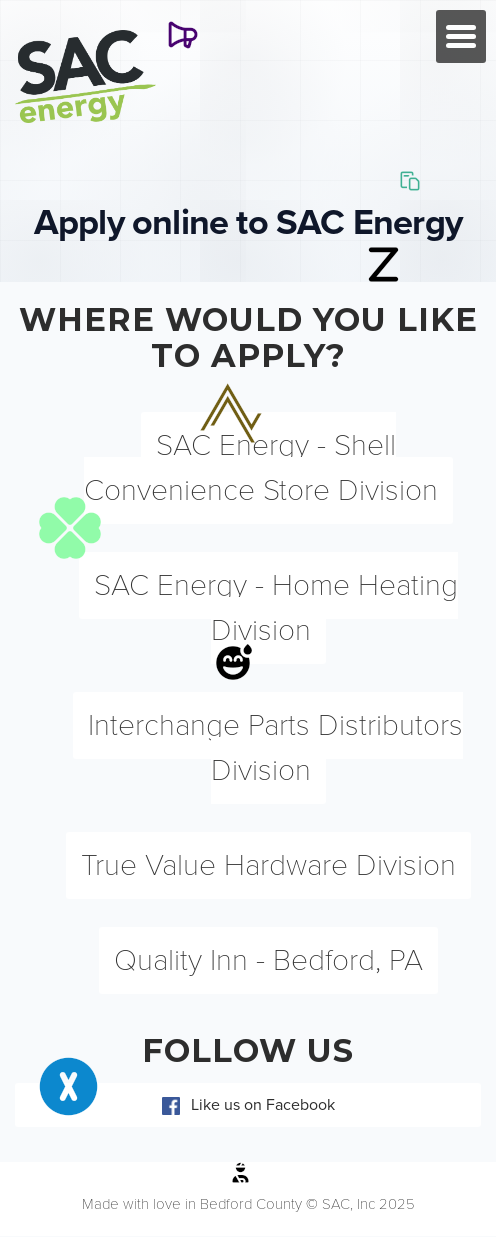 Image resolution: width=496 pixels, height=1237 pixels. Describe the element at coordinates (70, 528) in the screenshot. I see `indicates a lucky or bonus feature` at that location.